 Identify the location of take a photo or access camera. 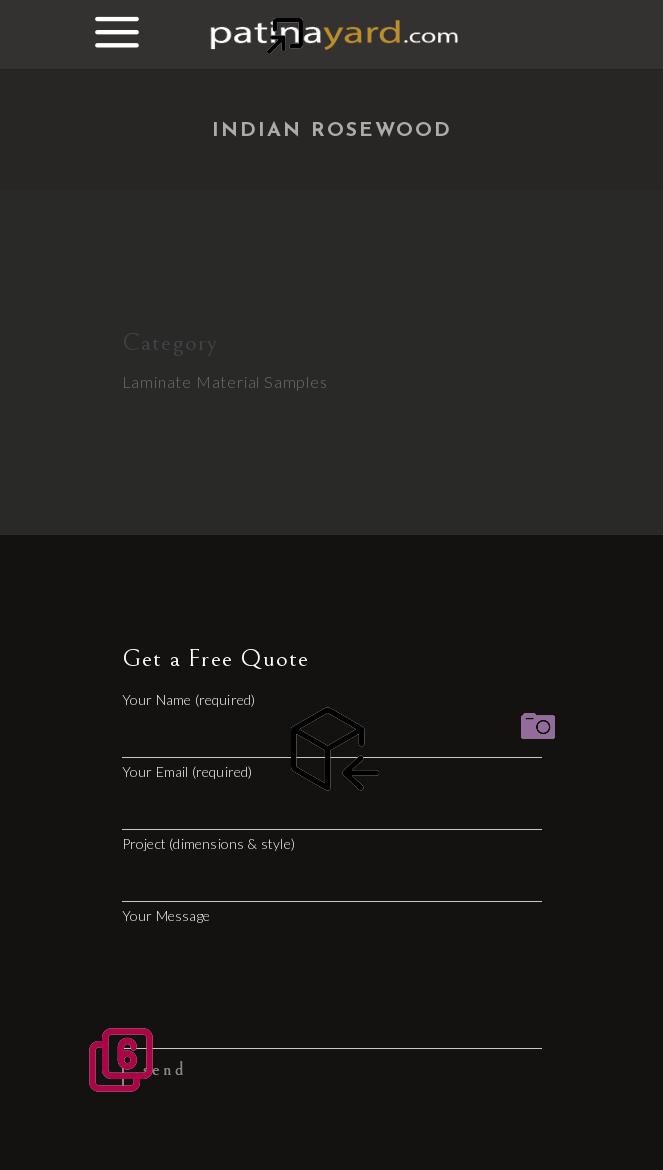
(538, 726).